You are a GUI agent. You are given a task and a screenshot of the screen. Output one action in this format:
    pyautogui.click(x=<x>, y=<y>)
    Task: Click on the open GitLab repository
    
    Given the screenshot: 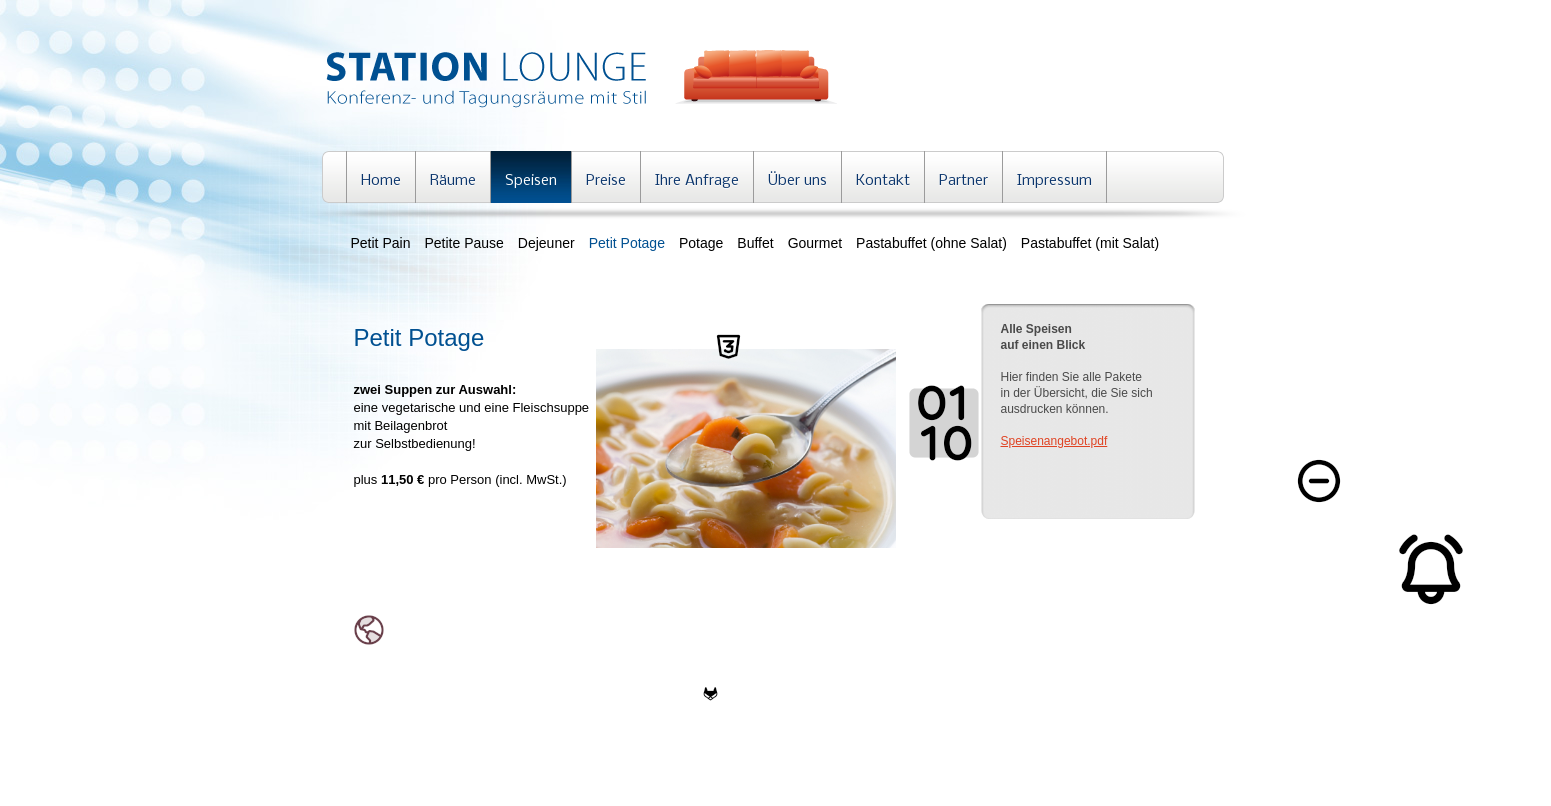 What is the action you would take?
    pyautogui.click(x=710, y=693)
    